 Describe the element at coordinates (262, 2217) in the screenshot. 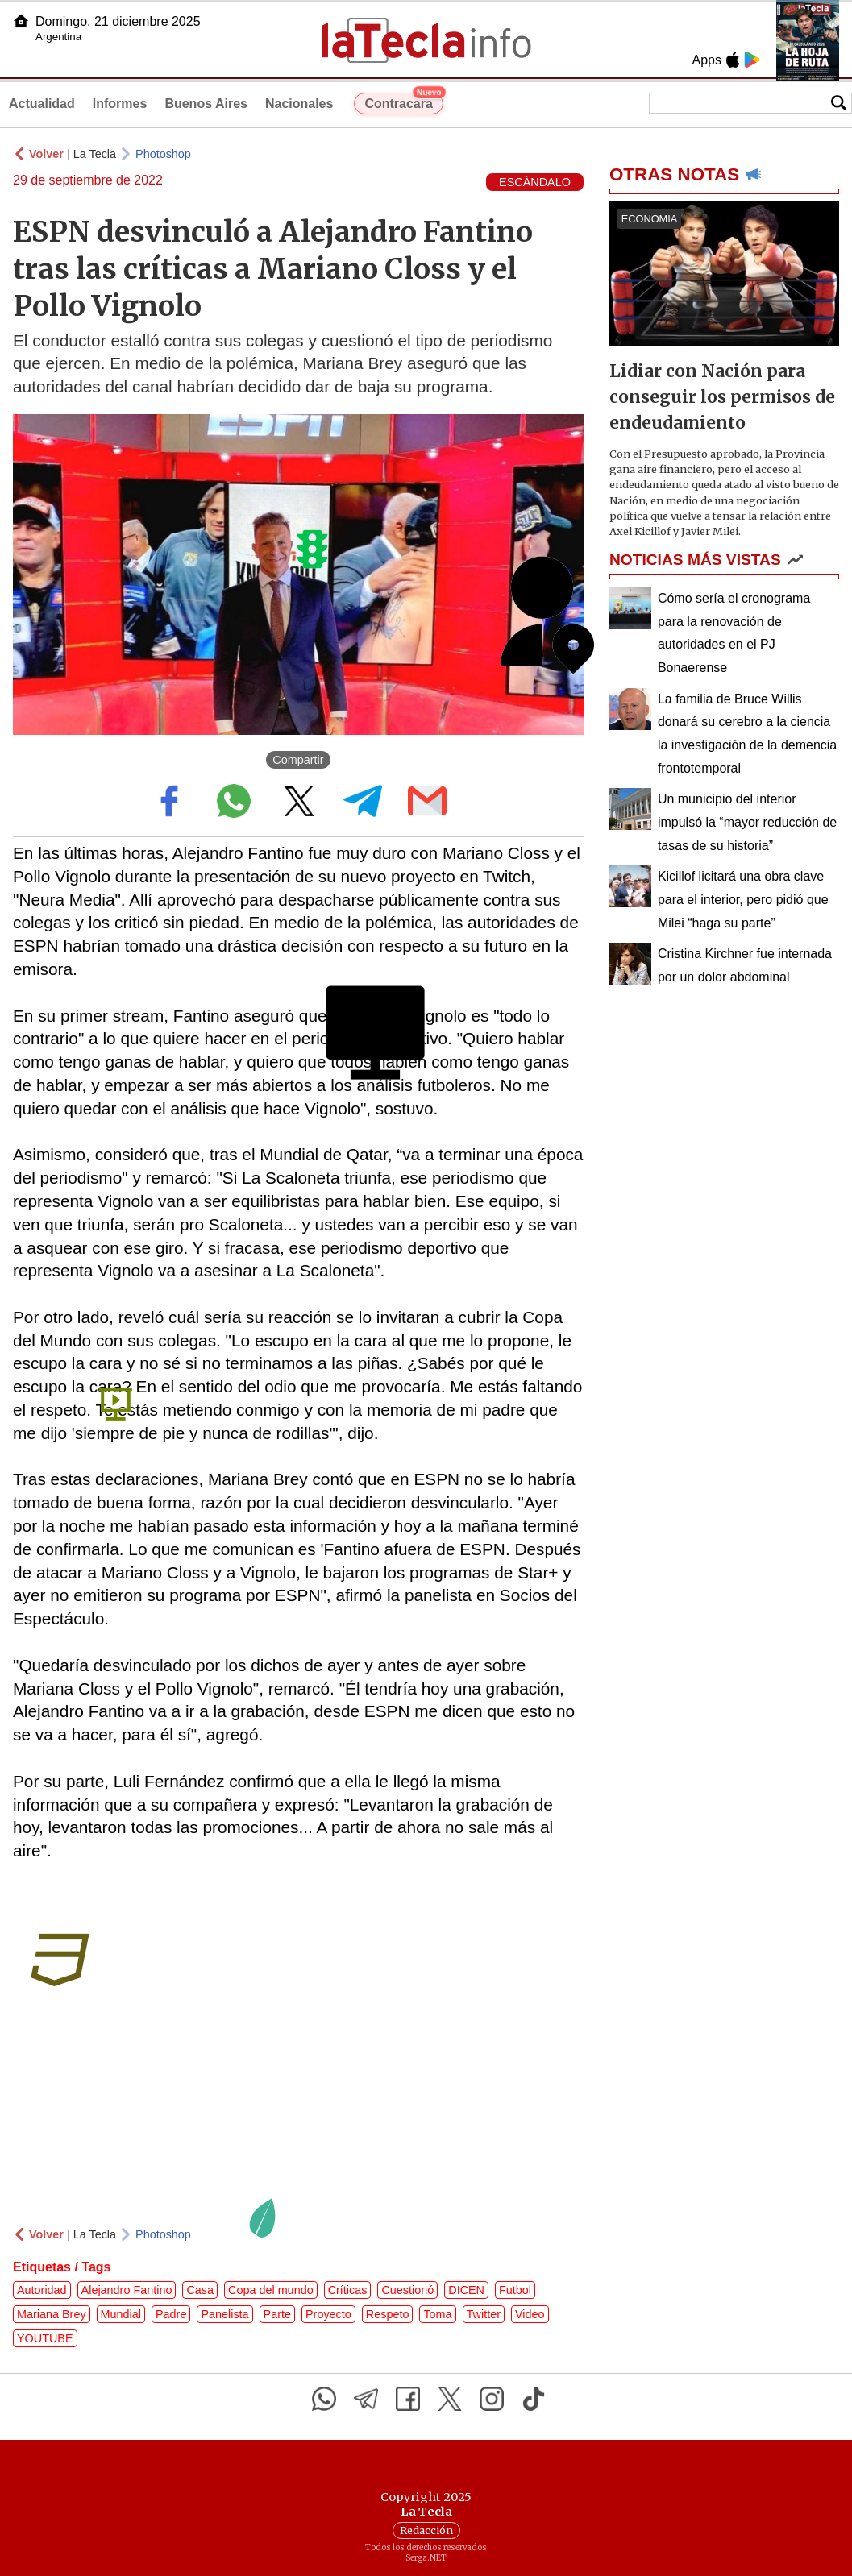

I see `Leaflet mapping library logo` at that location.